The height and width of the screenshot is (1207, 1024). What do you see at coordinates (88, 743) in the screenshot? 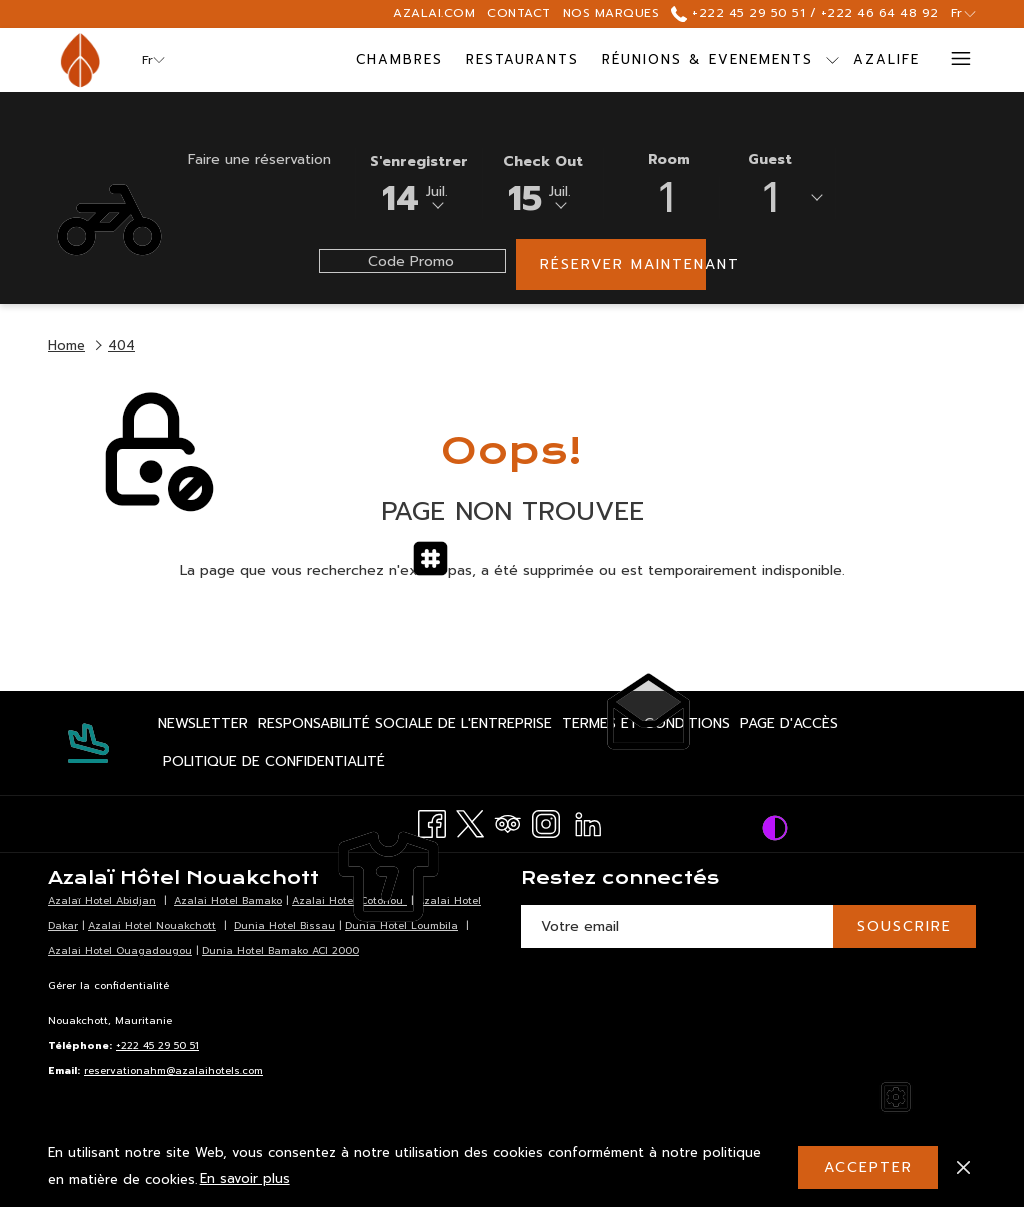
I see `view flight arrival information` at bounding box center [88, 743].